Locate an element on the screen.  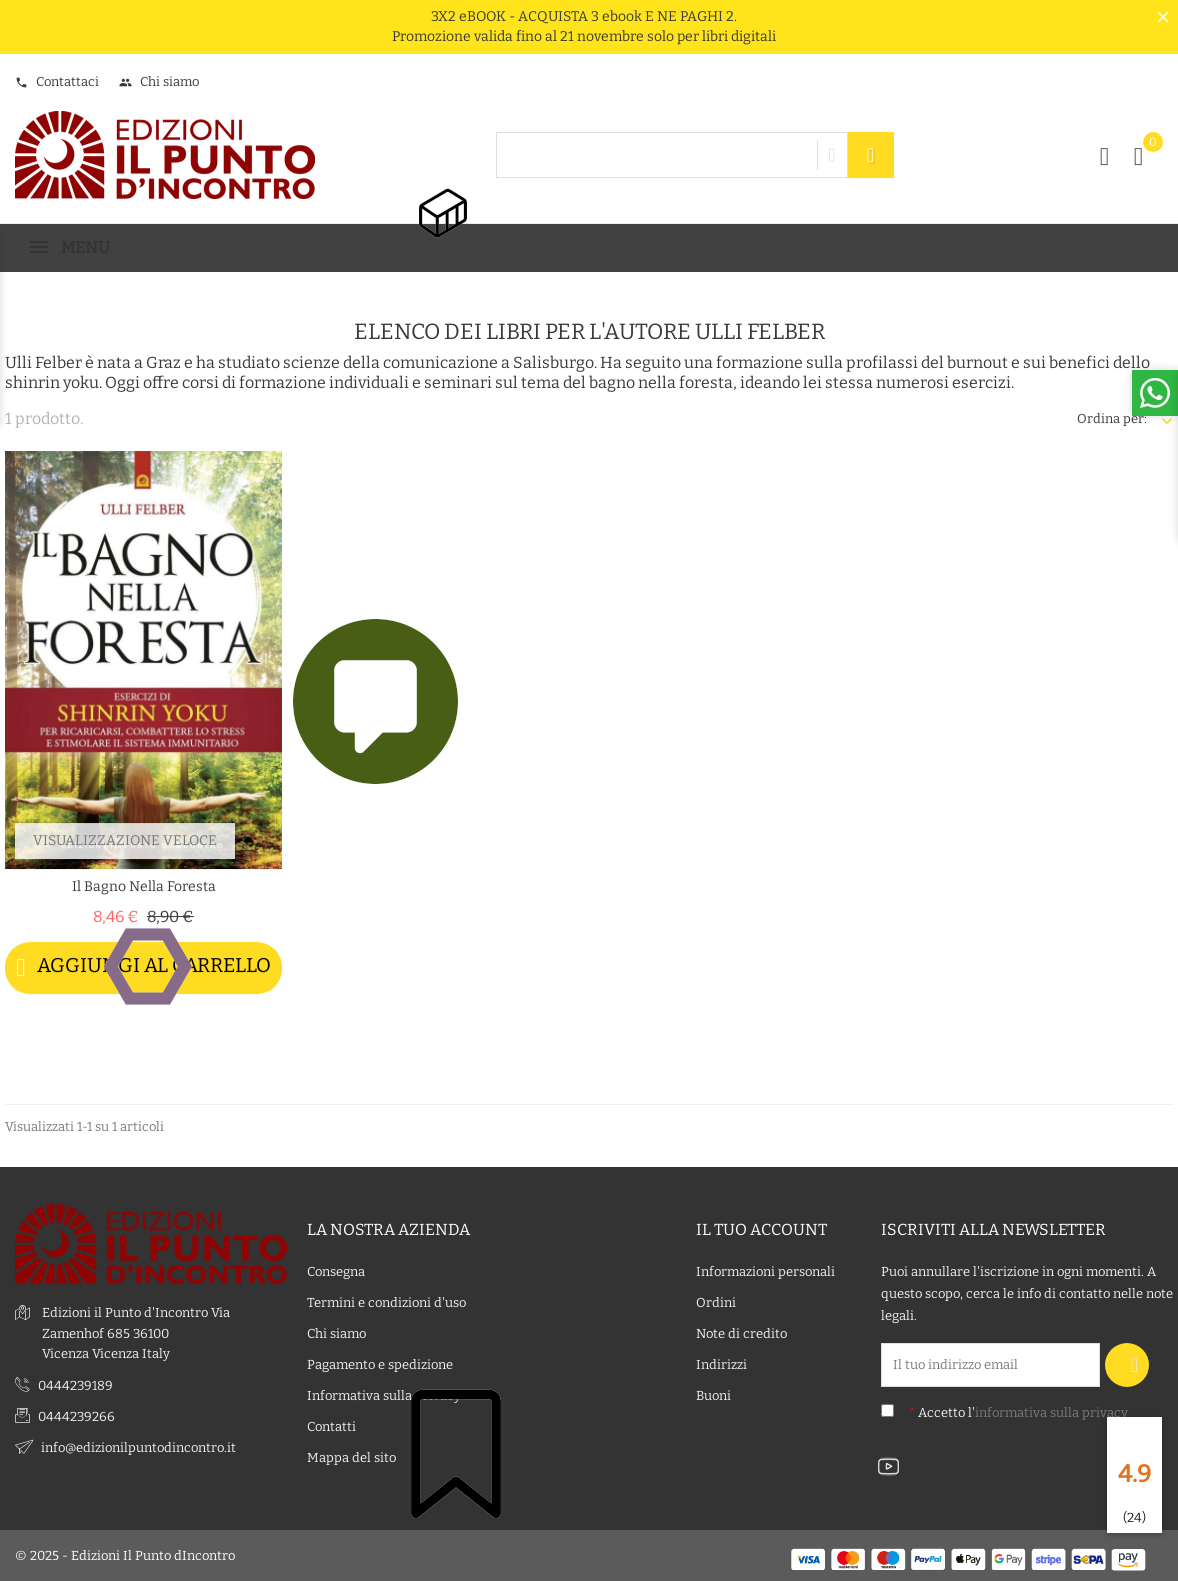
save this item for later is located at coordinates (456, 1454).